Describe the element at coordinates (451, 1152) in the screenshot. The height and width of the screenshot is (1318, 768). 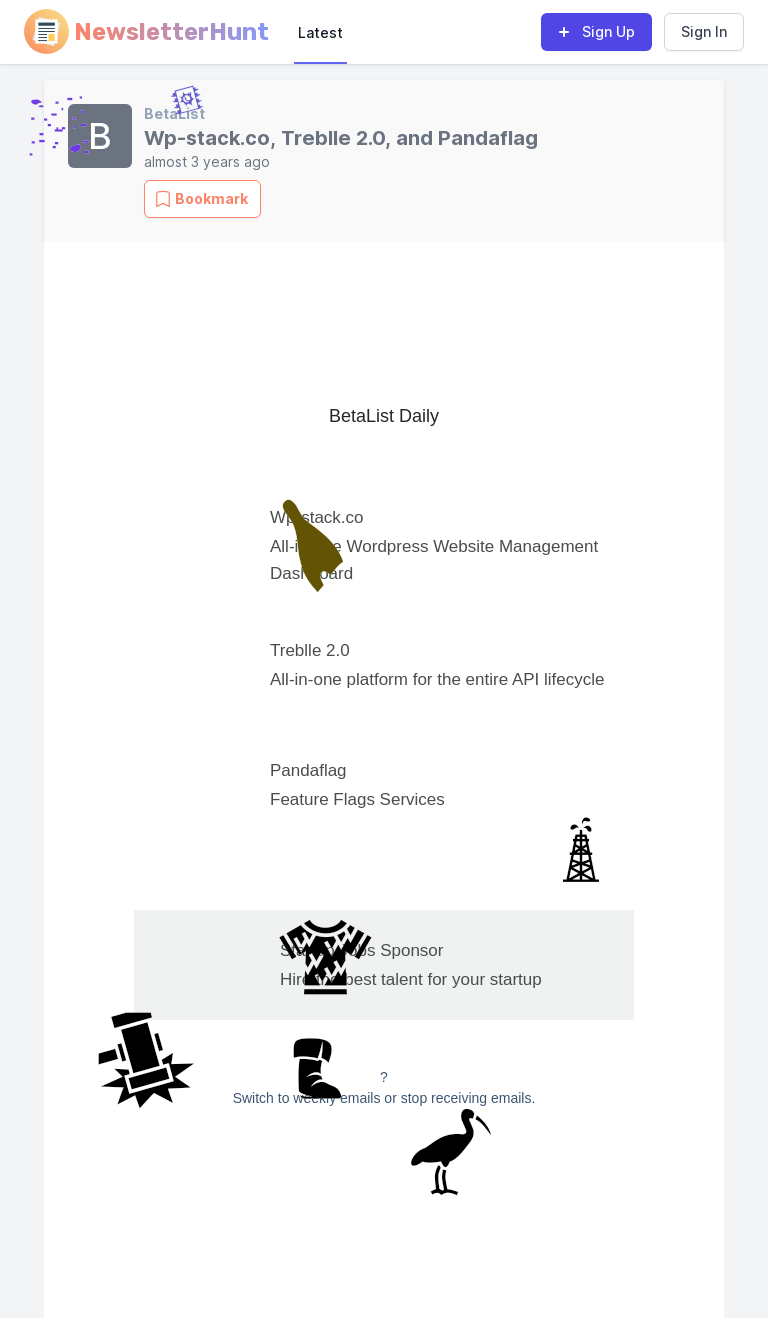
I see `ibis bird icon for wildlife or nature category` at that location.